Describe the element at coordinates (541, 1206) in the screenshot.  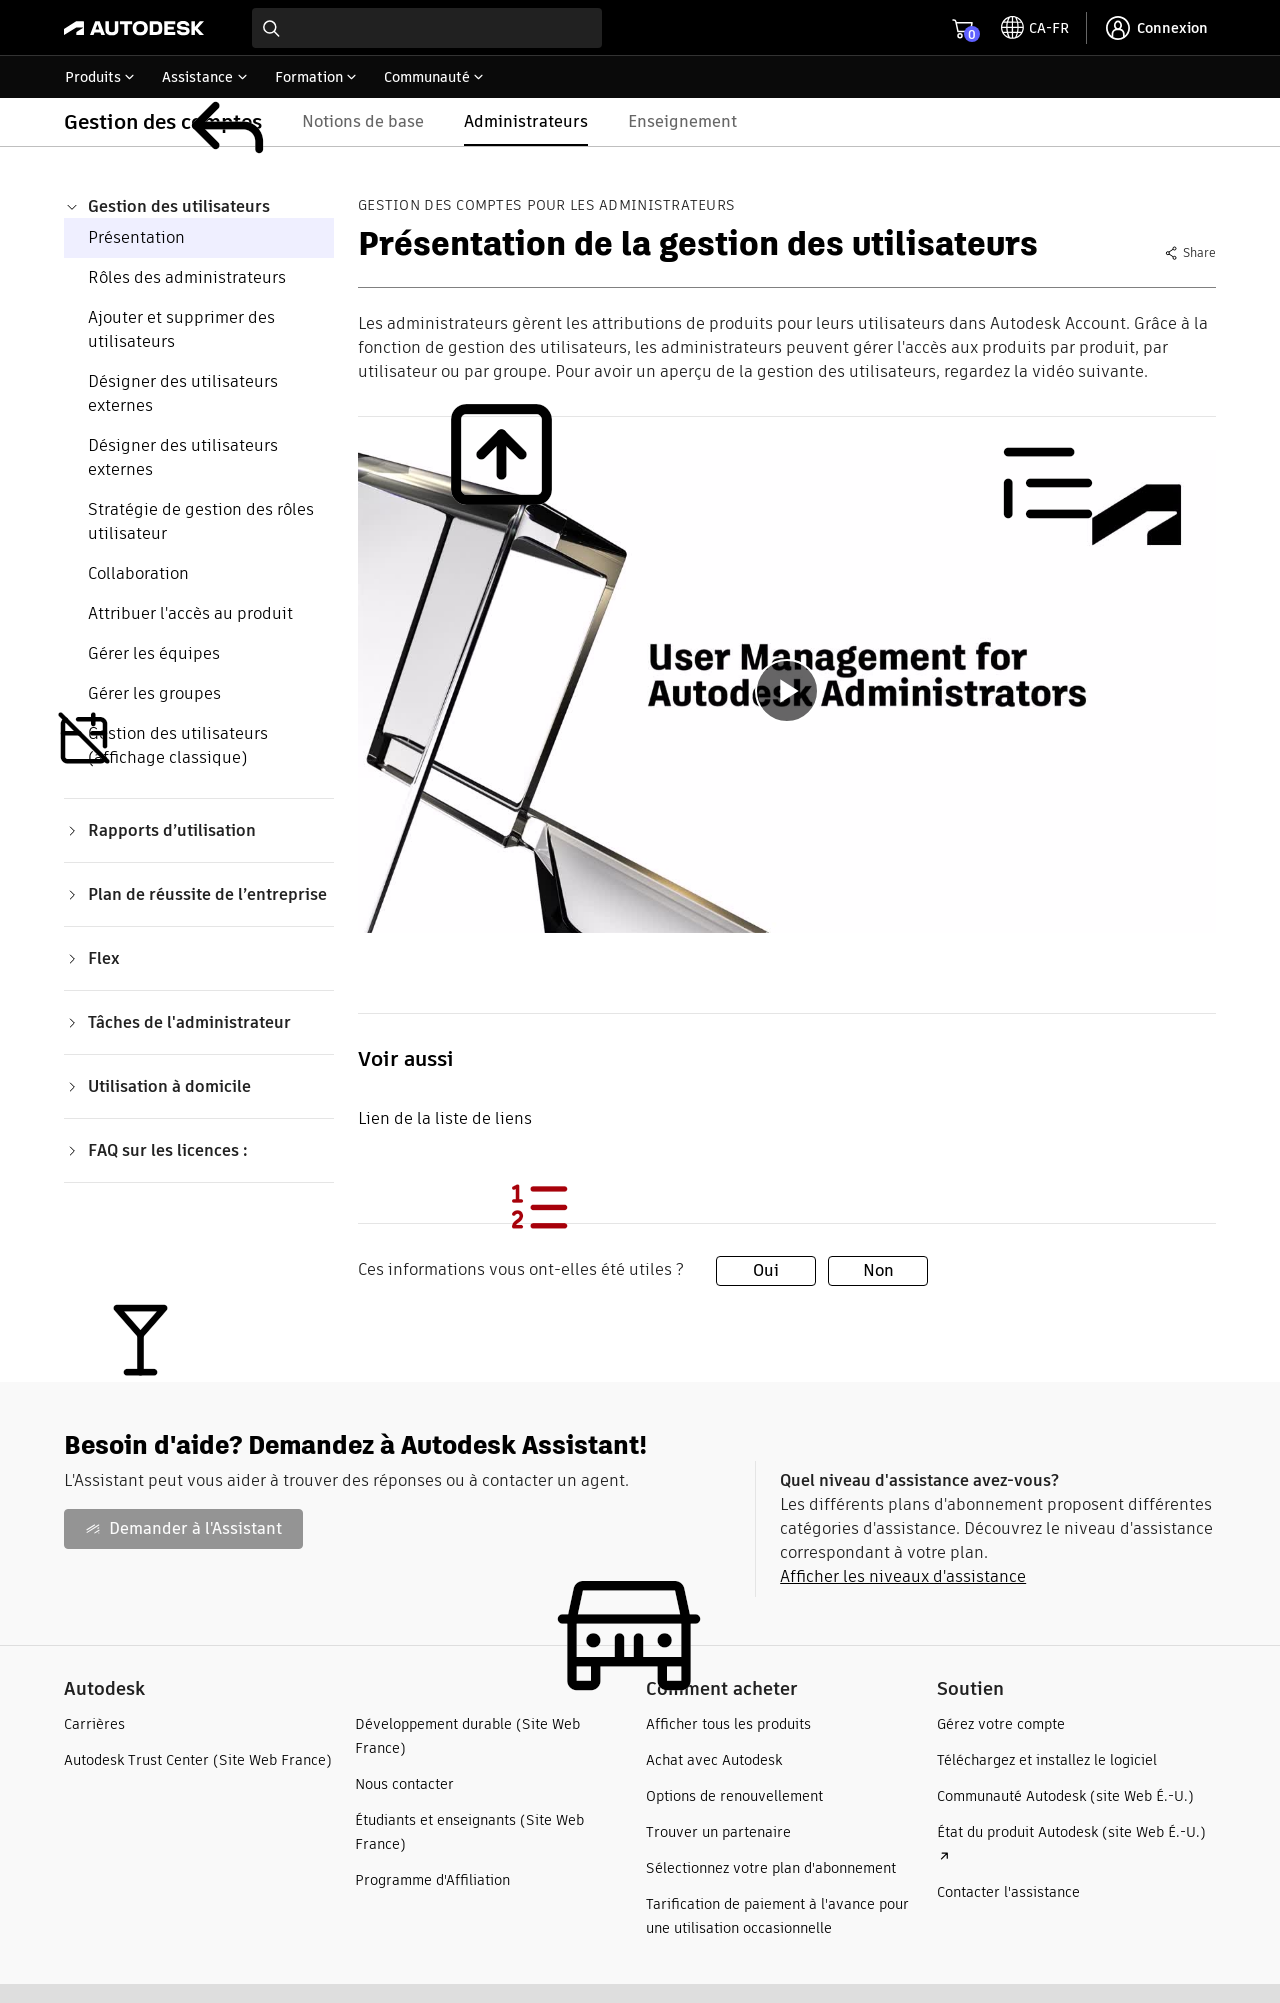
I see `create a numbered list` at that location.